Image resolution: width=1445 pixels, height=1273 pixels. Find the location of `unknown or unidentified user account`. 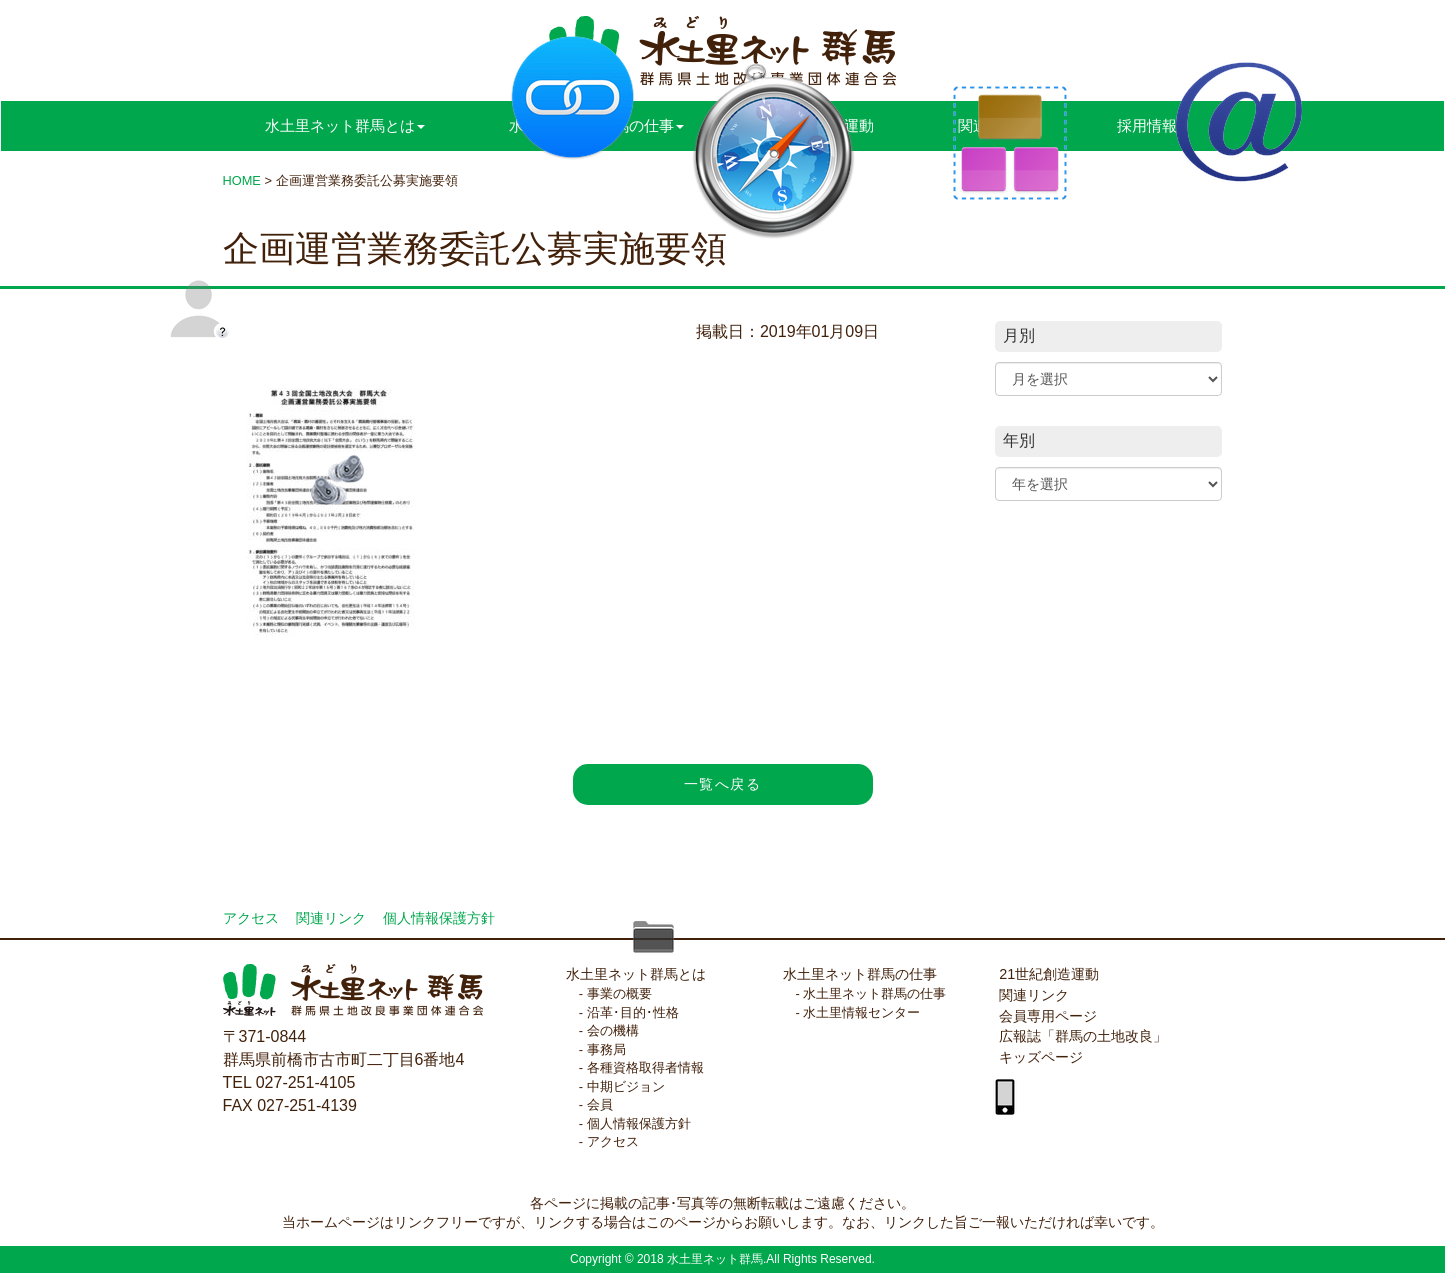

unknown or unidentified user account is located at coordinates (198, 308).